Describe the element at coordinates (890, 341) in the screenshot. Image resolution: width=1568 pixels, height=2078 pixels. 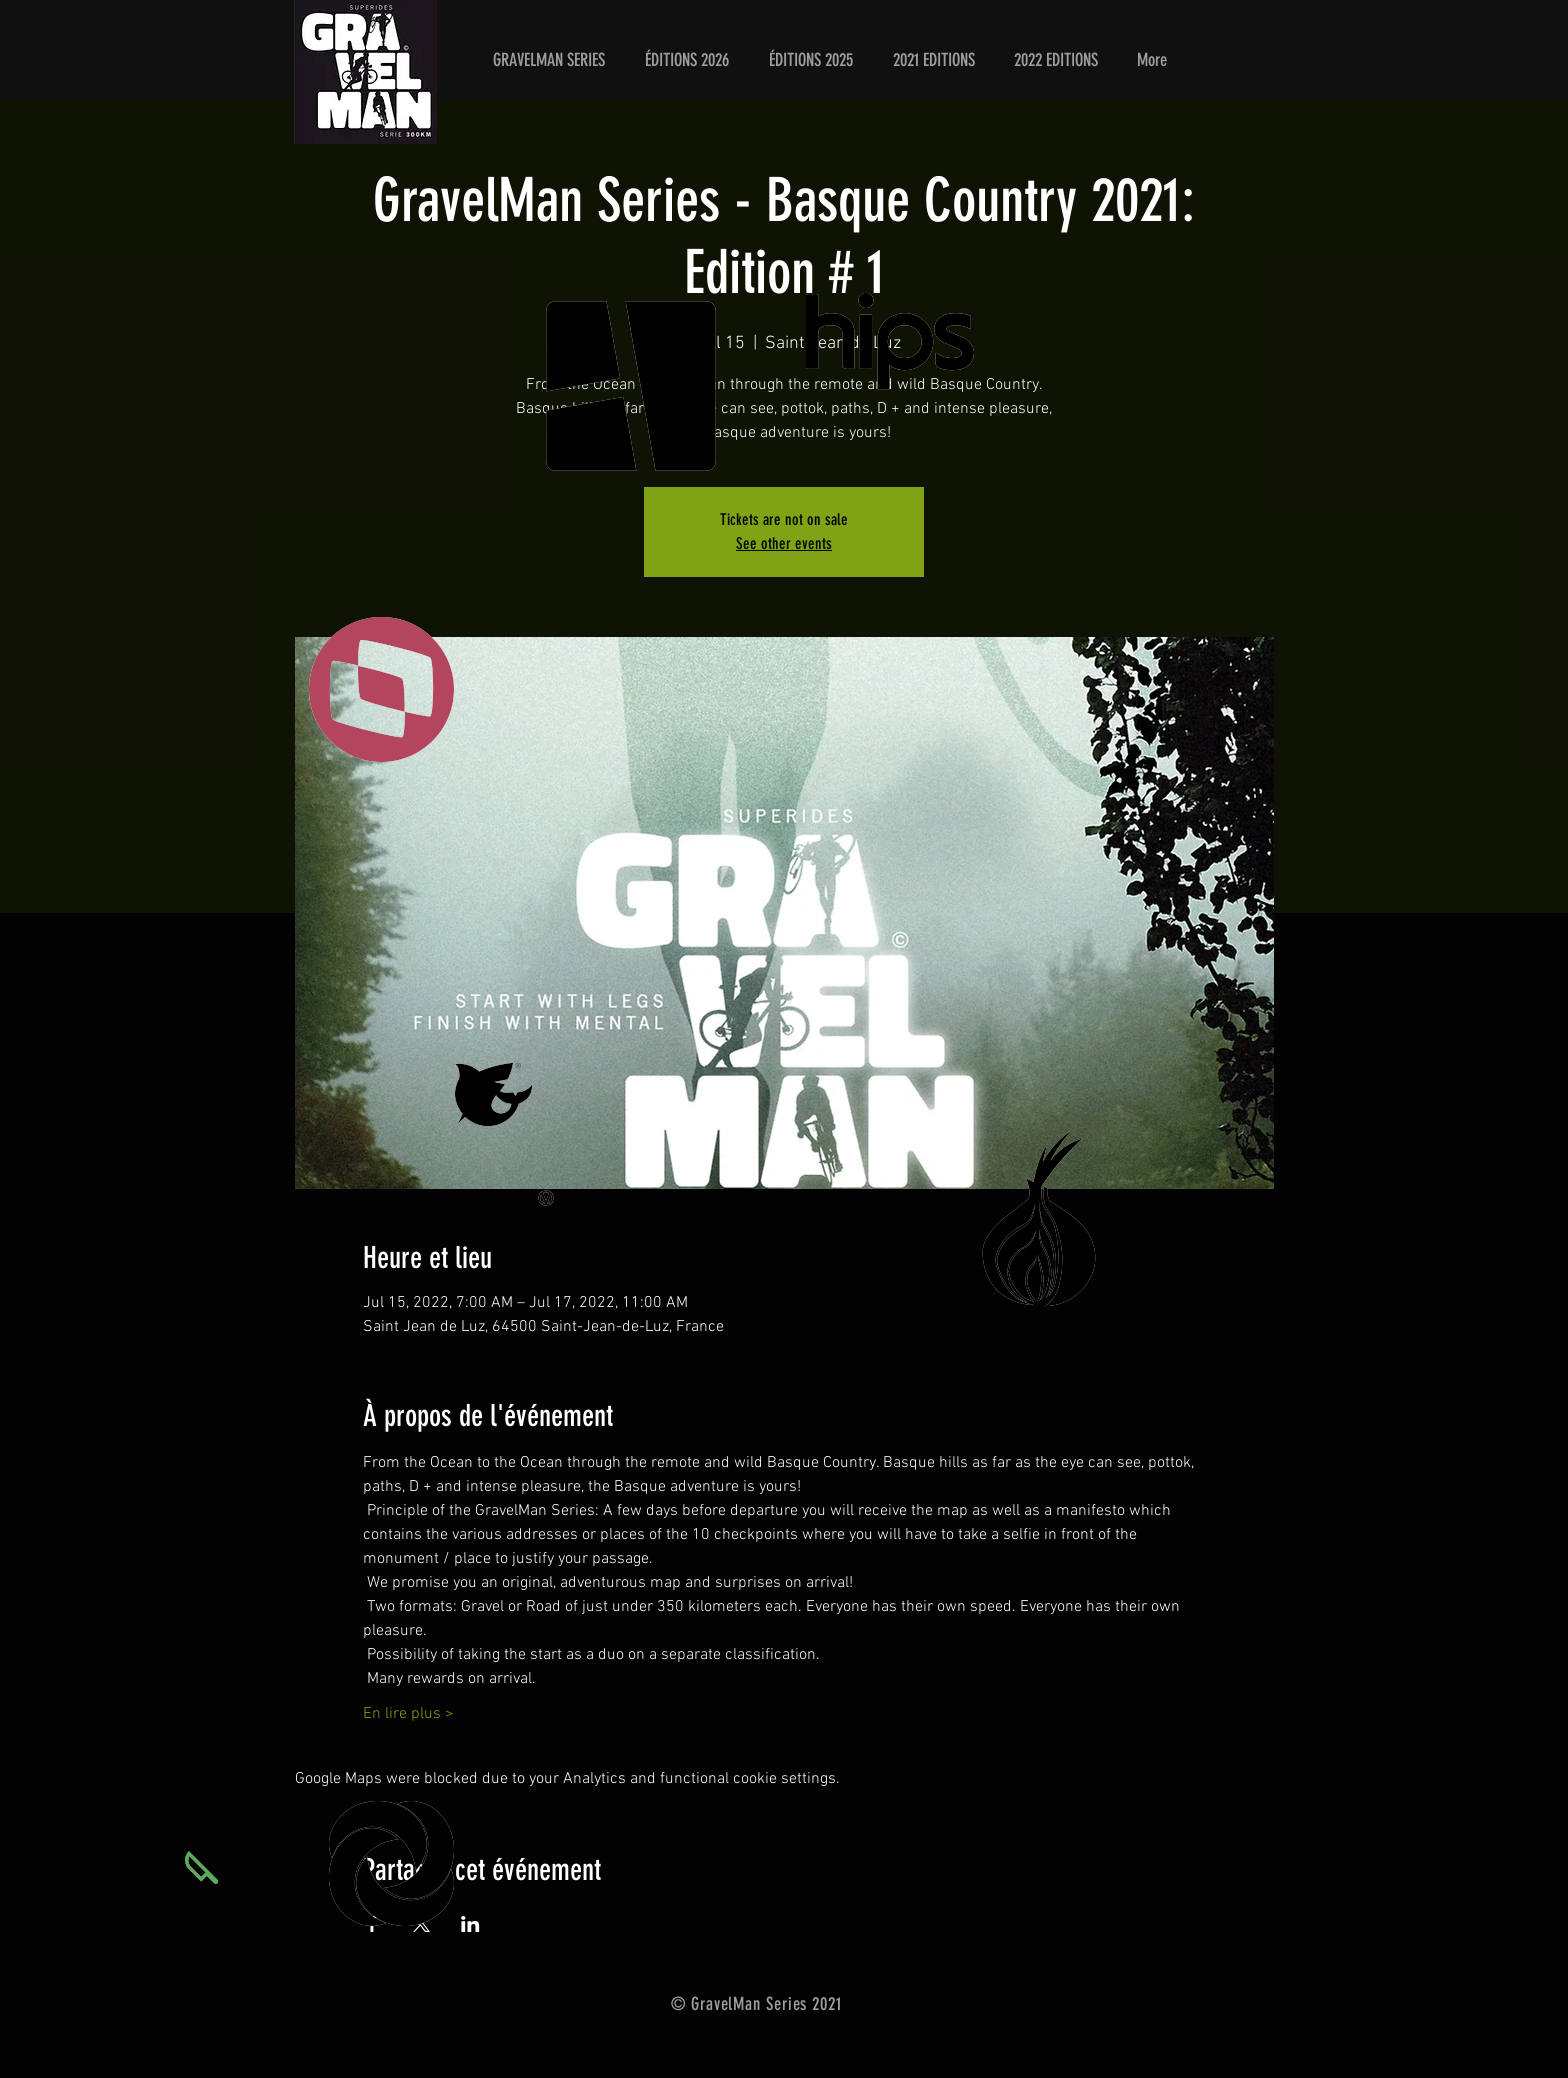
I see `hips payment platform logo` at that location.